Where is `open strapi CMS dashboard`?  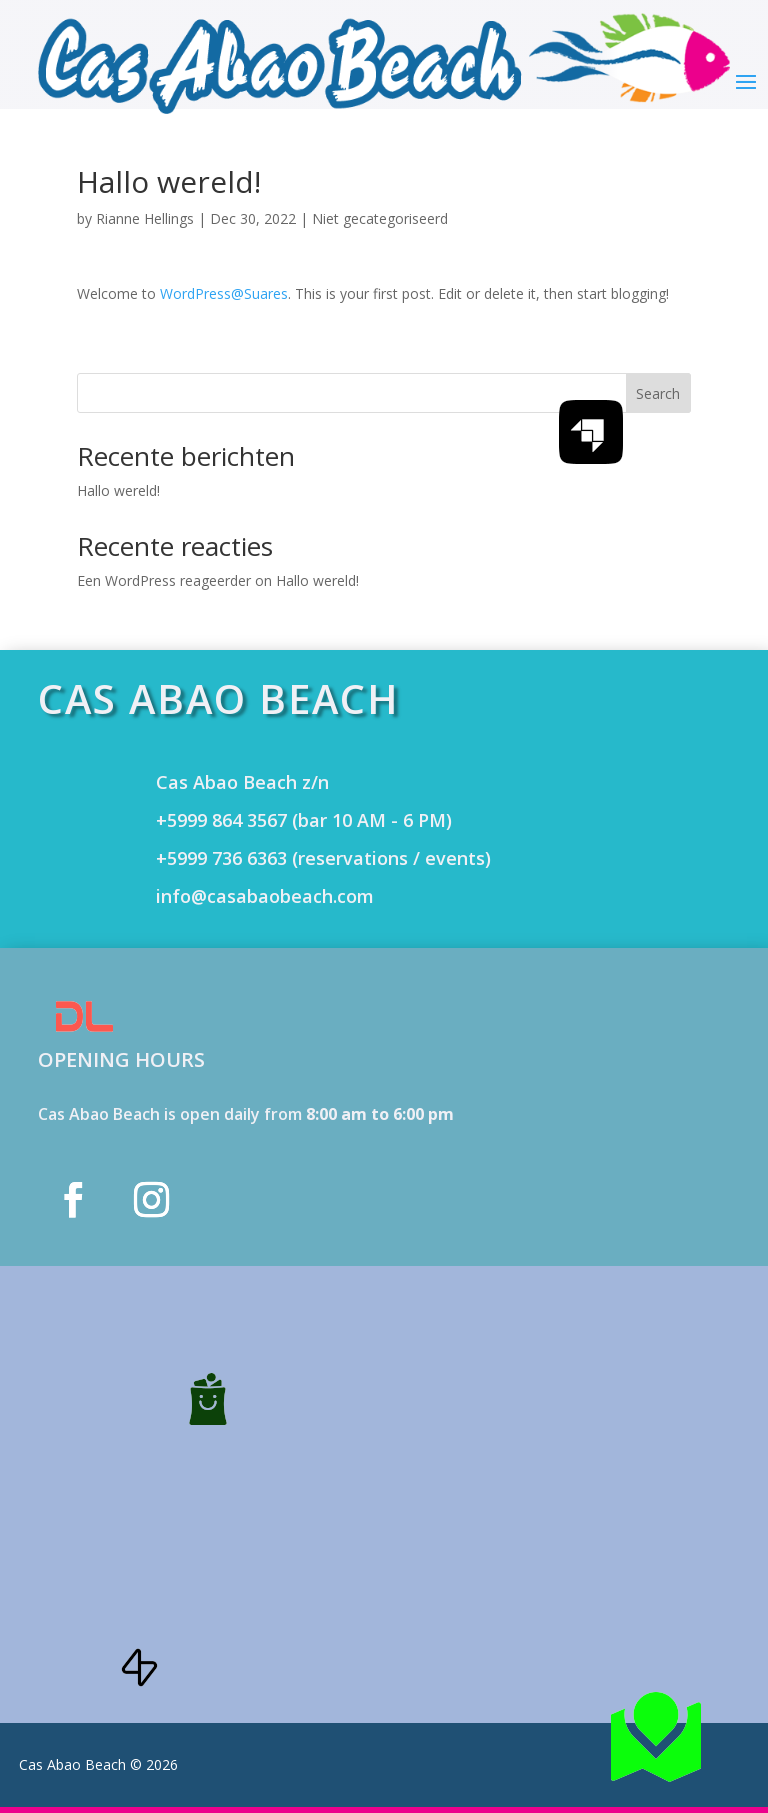
open strapi CMS dashboard is located at coordinates (591, 432).